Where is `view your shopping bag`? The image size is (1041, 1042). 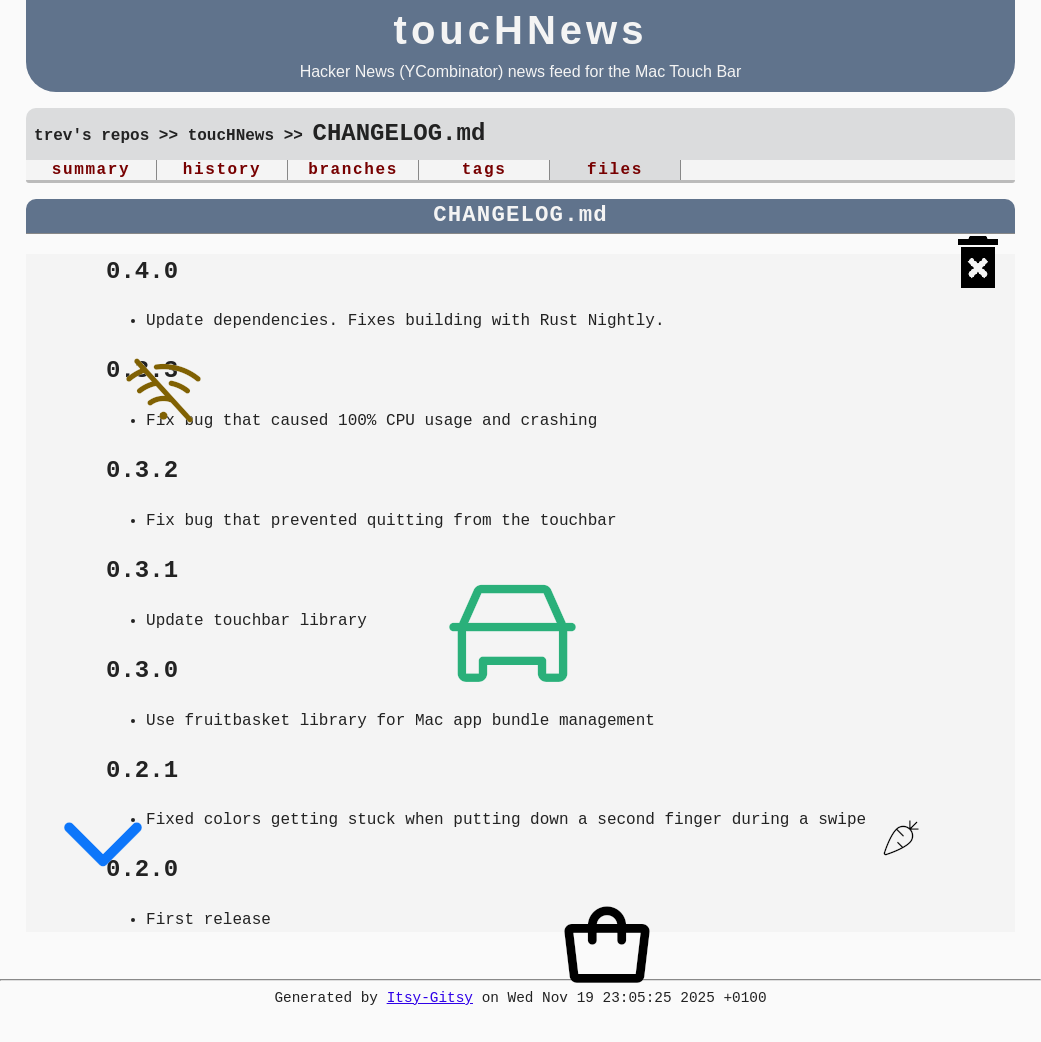 view your shopping bag is located at coordinates (607, 949).